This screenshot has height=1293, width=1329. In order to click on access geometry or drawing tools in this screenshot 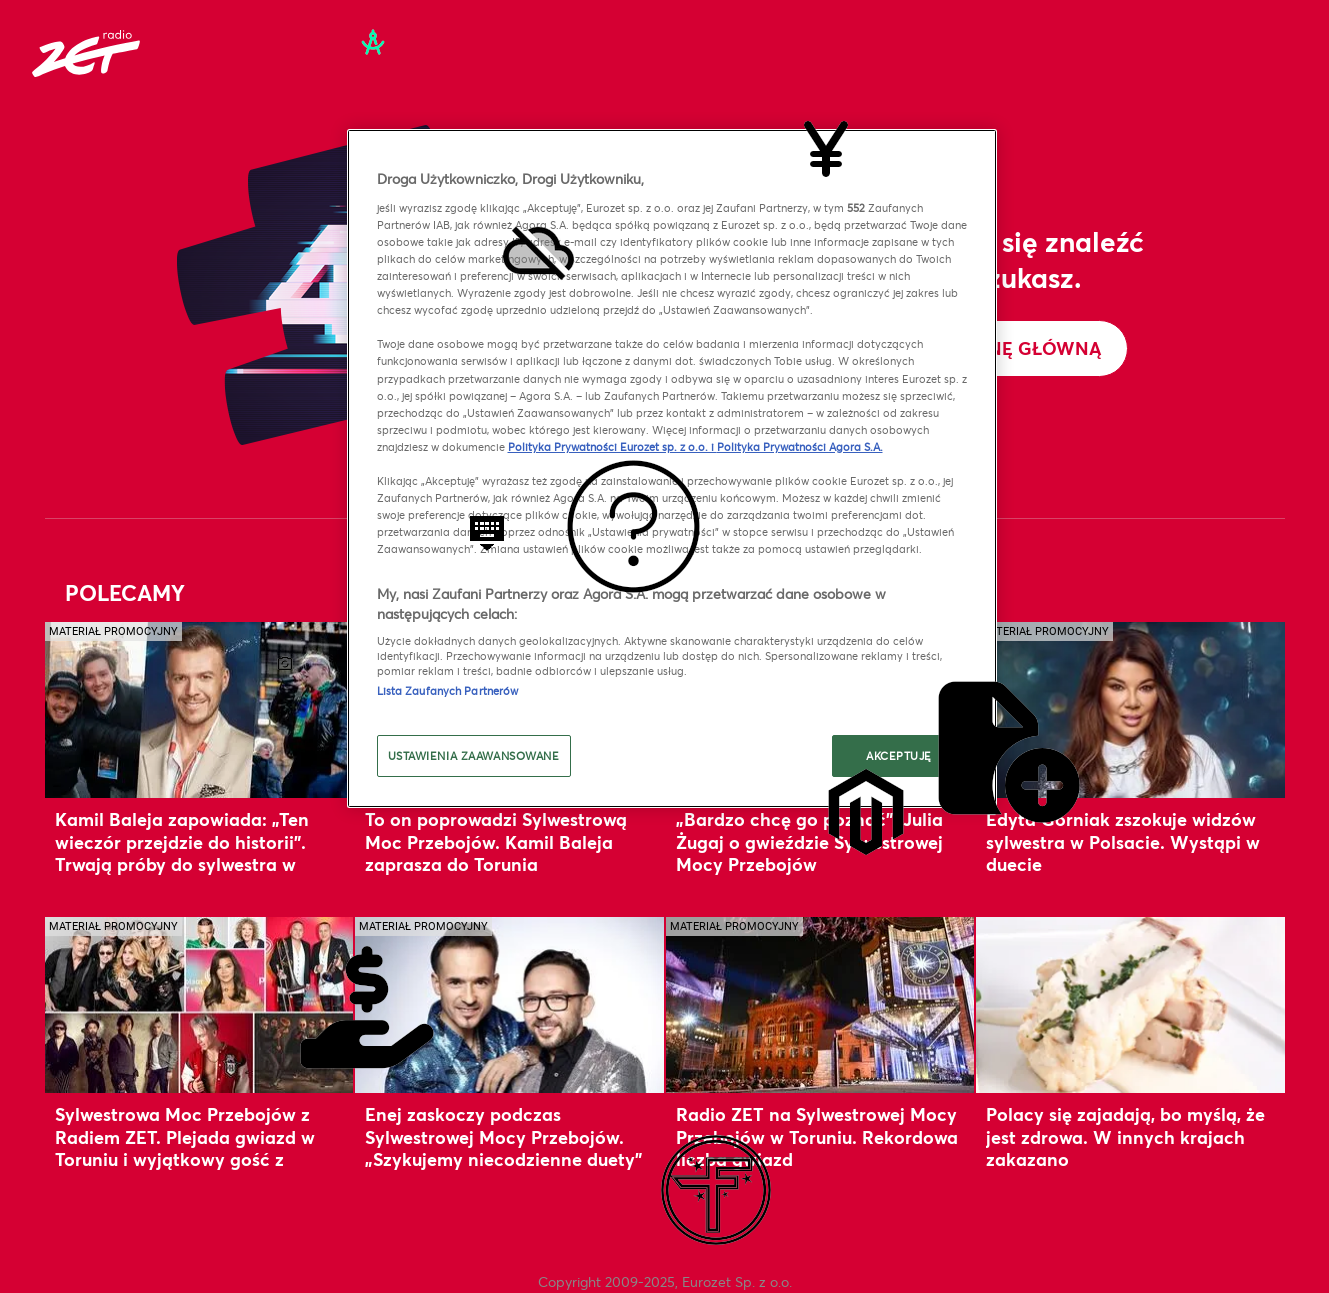, I will do `click(373, 42)`.